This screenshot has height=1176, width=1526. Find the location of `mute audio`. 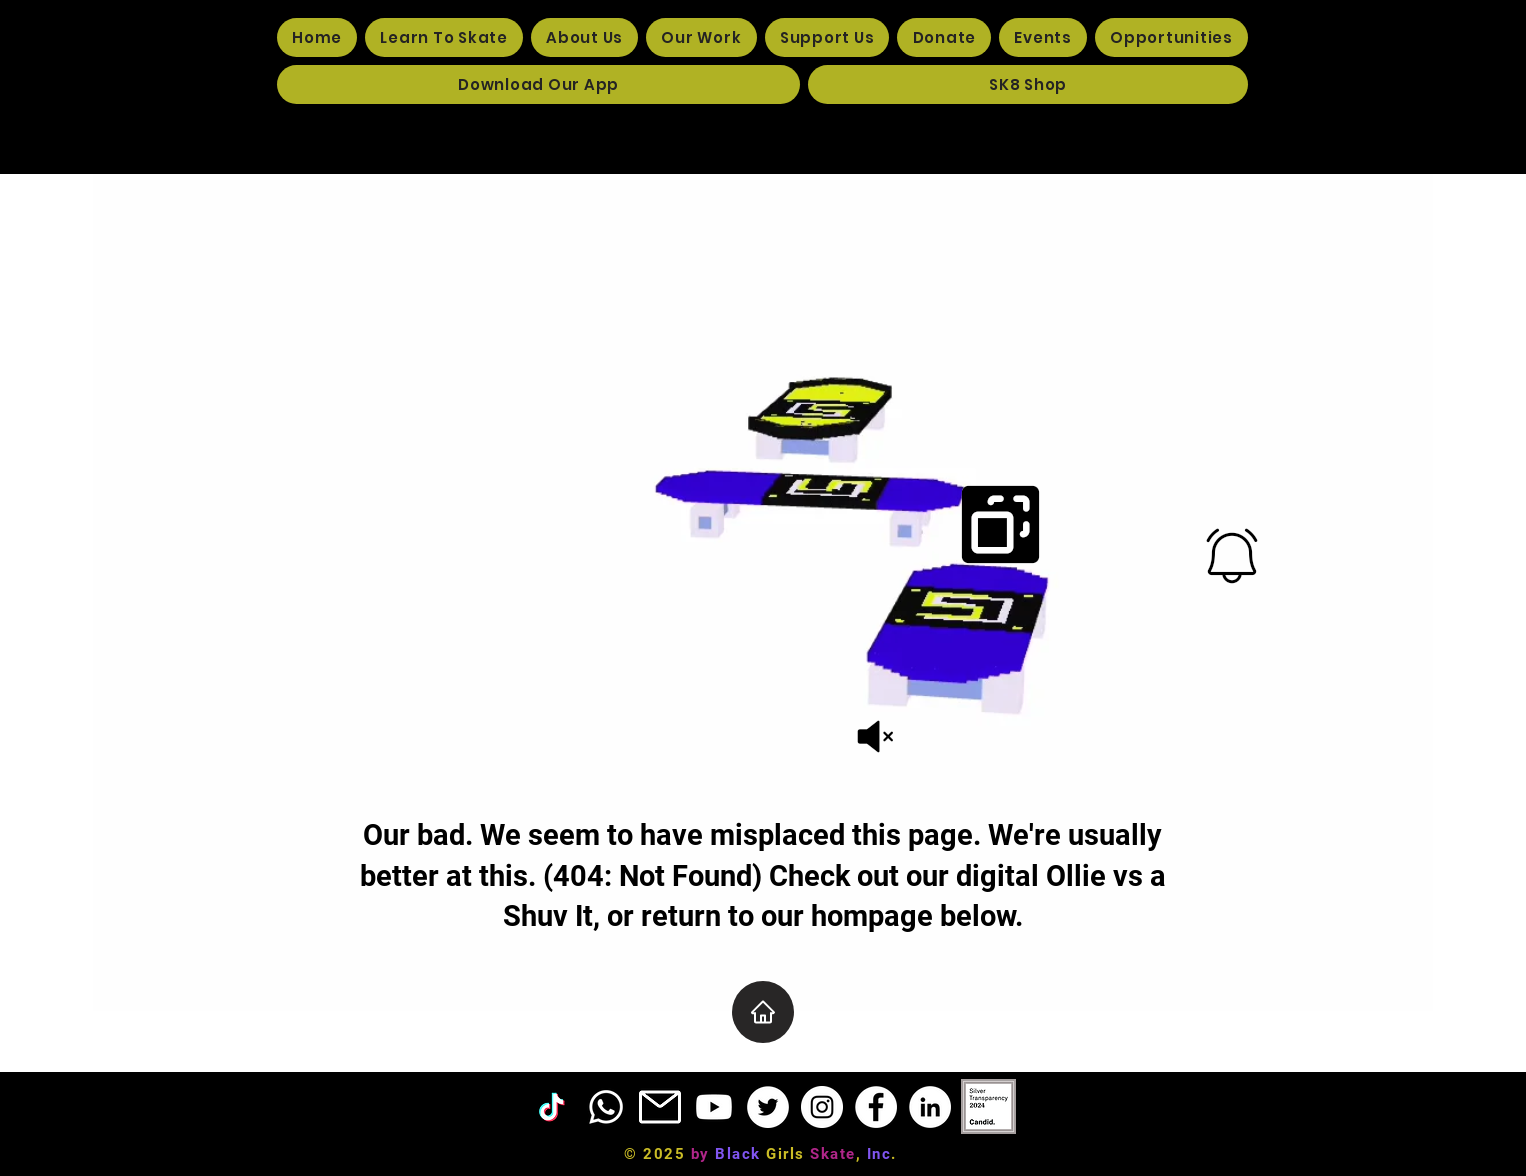

mute audio is located at coordinates (873, 736).